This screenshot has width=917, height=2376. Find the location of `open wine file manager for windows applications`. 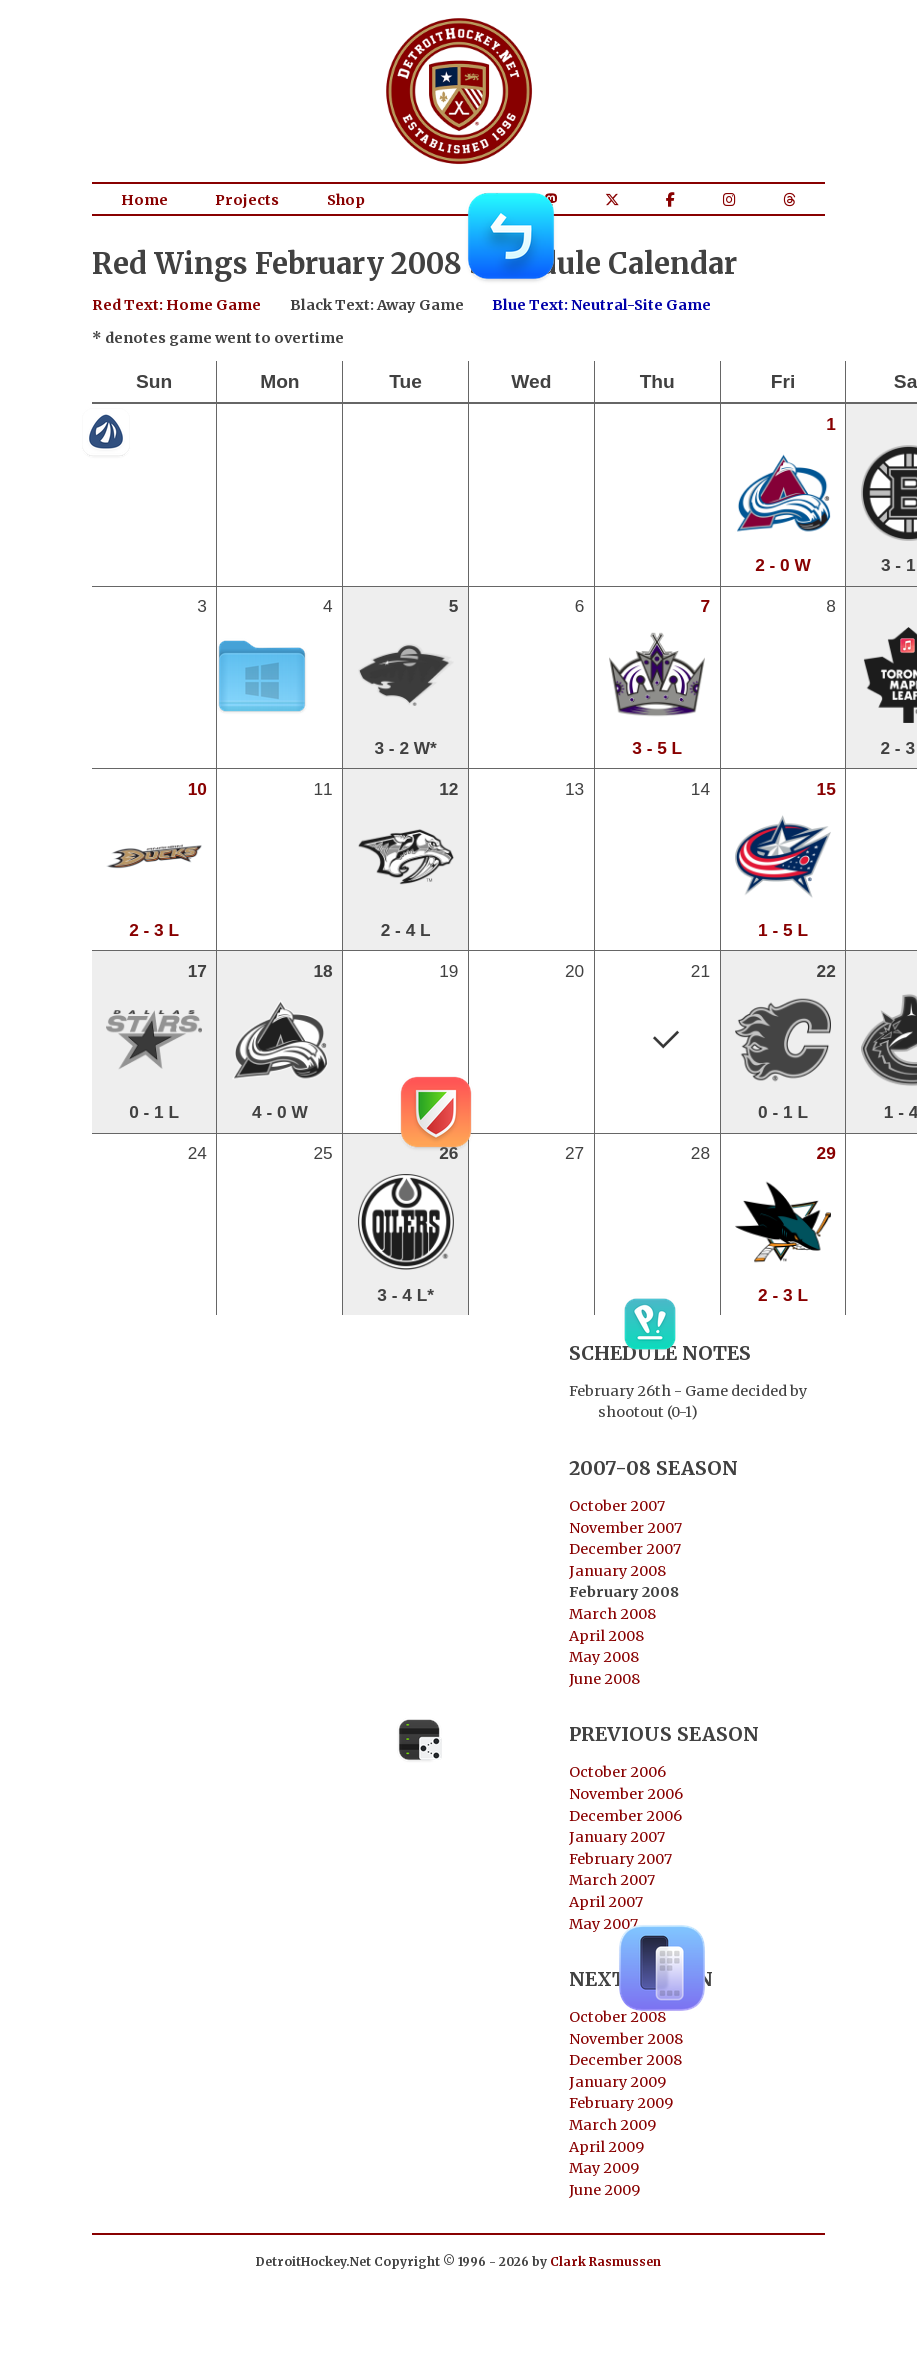

open wine file manager for windows applications is located at coordinates (262, 676).